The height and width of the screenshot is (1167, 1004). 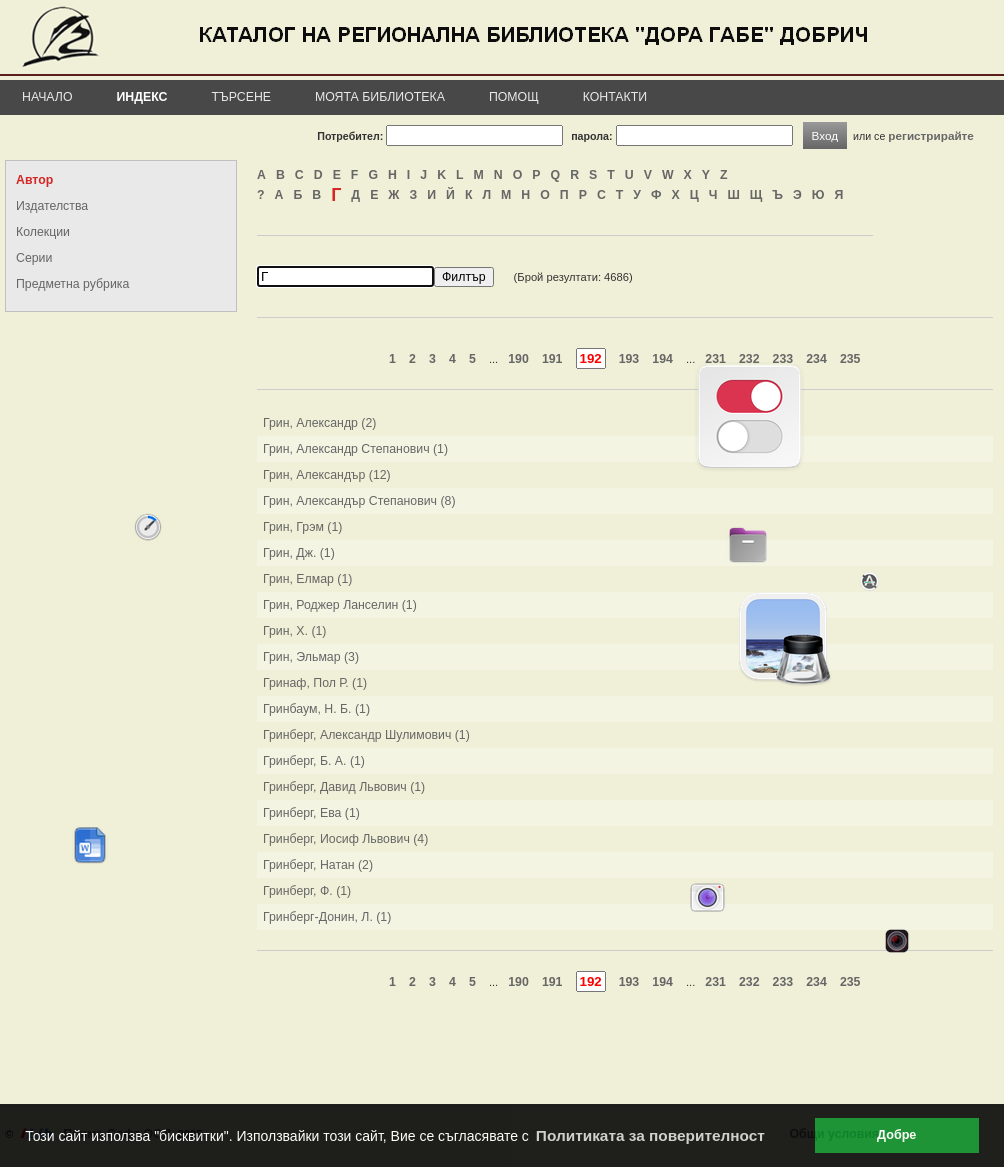 What do you see at coordinates (707, 897) in the screenshot?
I see `open the camera app` at bounding box center [707, 897].